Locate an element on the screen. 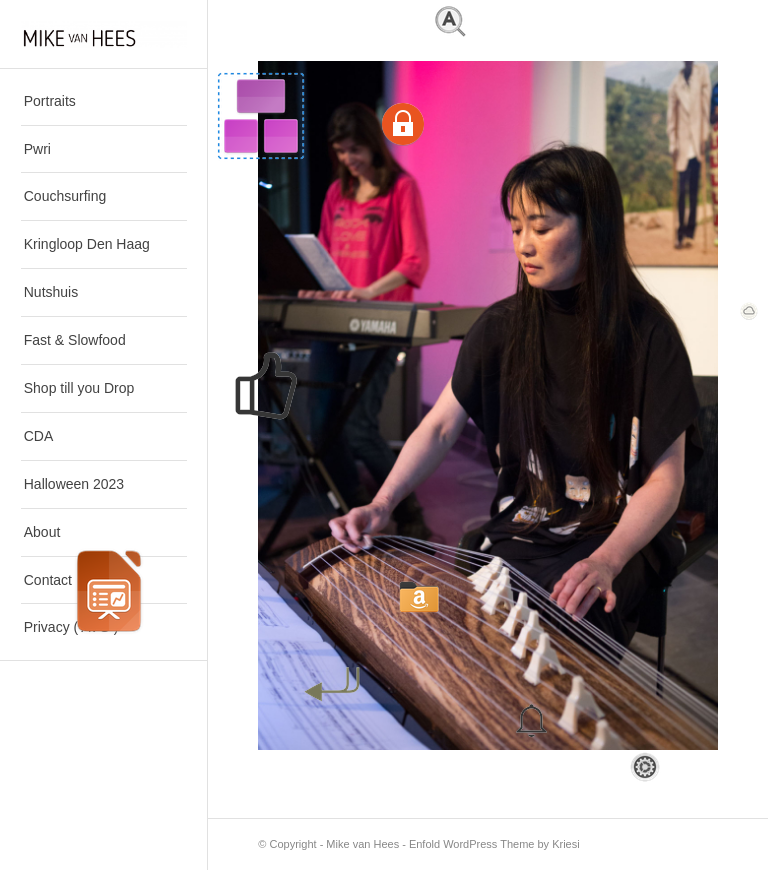 This screenshot has height=870, width=768. folder containing amazon-related files or downloads is located at coordinates (419, 598).